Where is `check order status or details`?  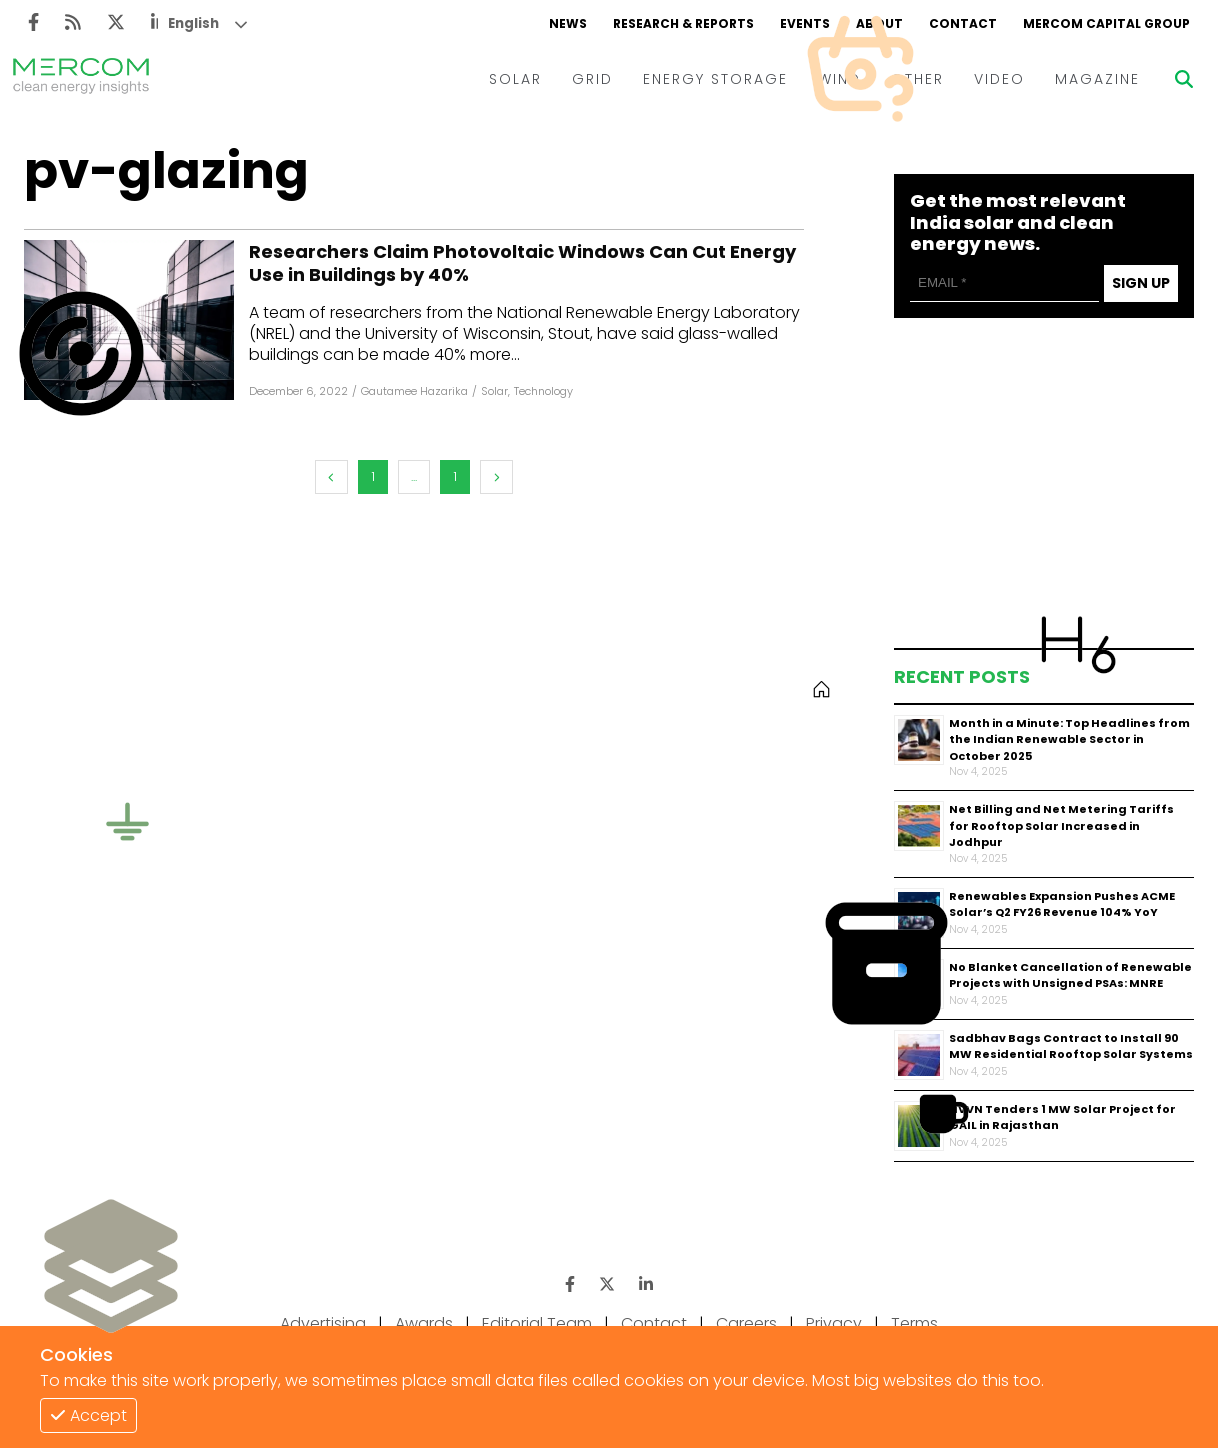 check order status or details is located at coordinates (860, 63).